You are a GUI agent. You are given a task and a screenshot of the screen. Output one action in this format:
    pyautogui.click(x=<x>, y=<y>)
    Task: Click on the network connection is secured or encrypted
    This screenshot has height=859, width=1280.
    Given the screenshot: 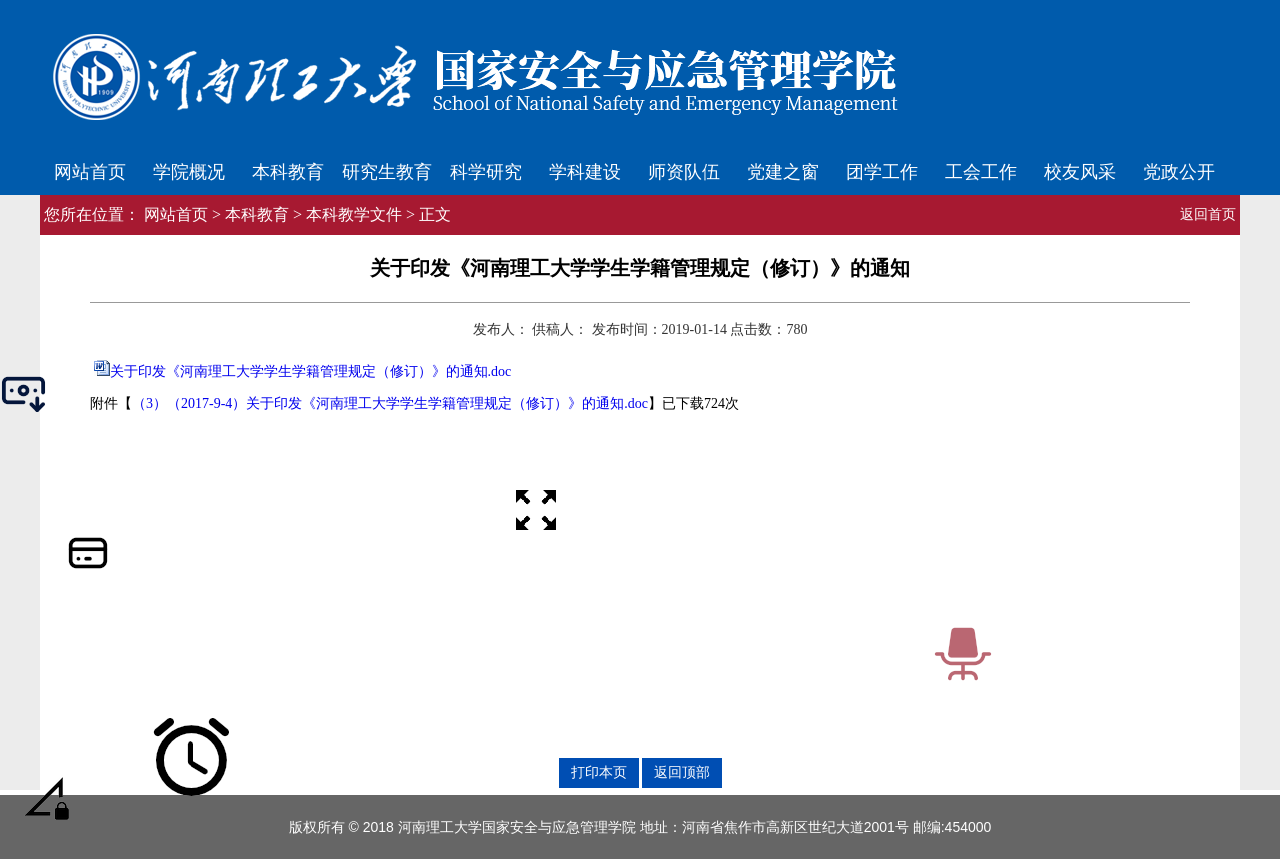 What is the action you would take?
    pyautogui.click(x=46, y=799)
    